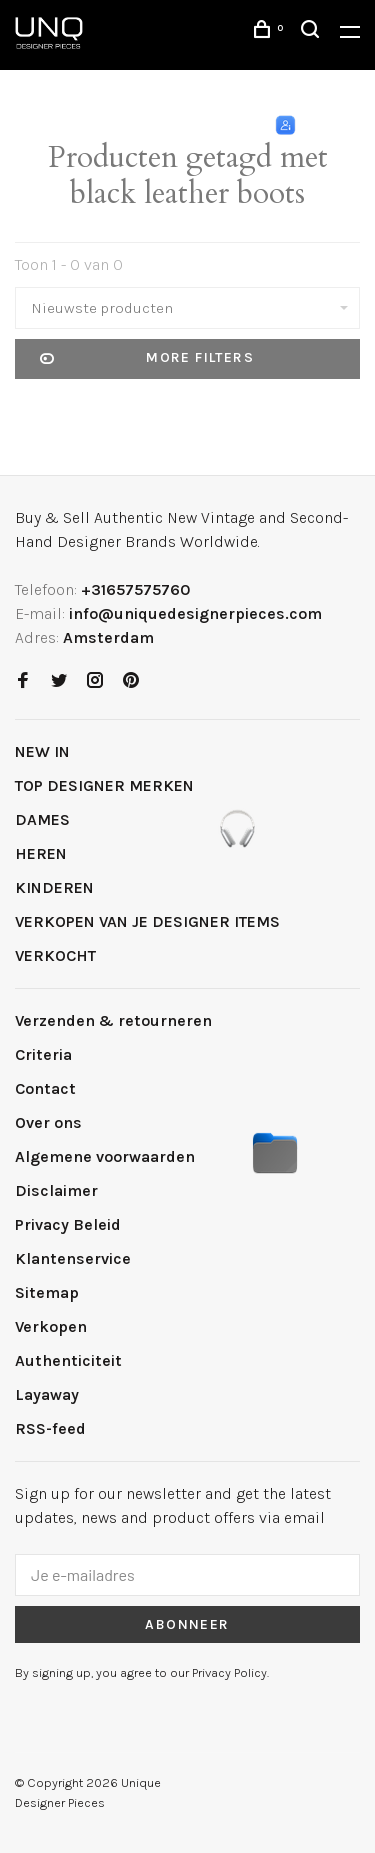 This screenshot has height=1853, width=375. What do you see at coordinates (237, 828) in the screenshot?
I see `connect bluetooth headphones` at bounding box center [237, 828].